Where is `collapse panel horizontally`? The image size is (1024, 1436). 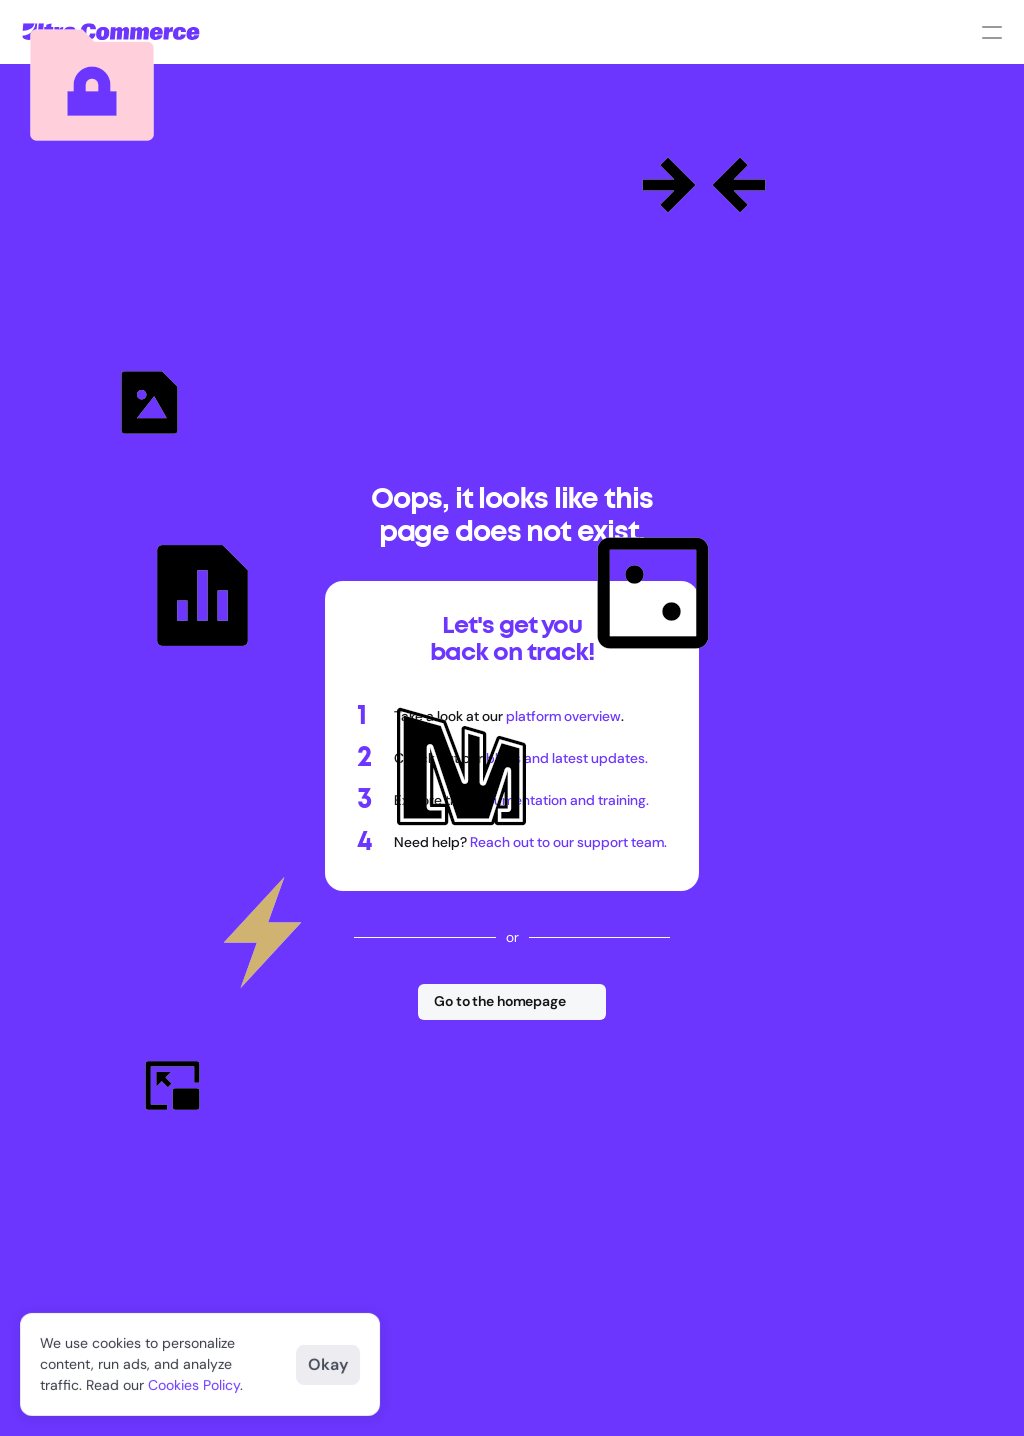
collapse panel horizontally is located at coordinates (704, 185).